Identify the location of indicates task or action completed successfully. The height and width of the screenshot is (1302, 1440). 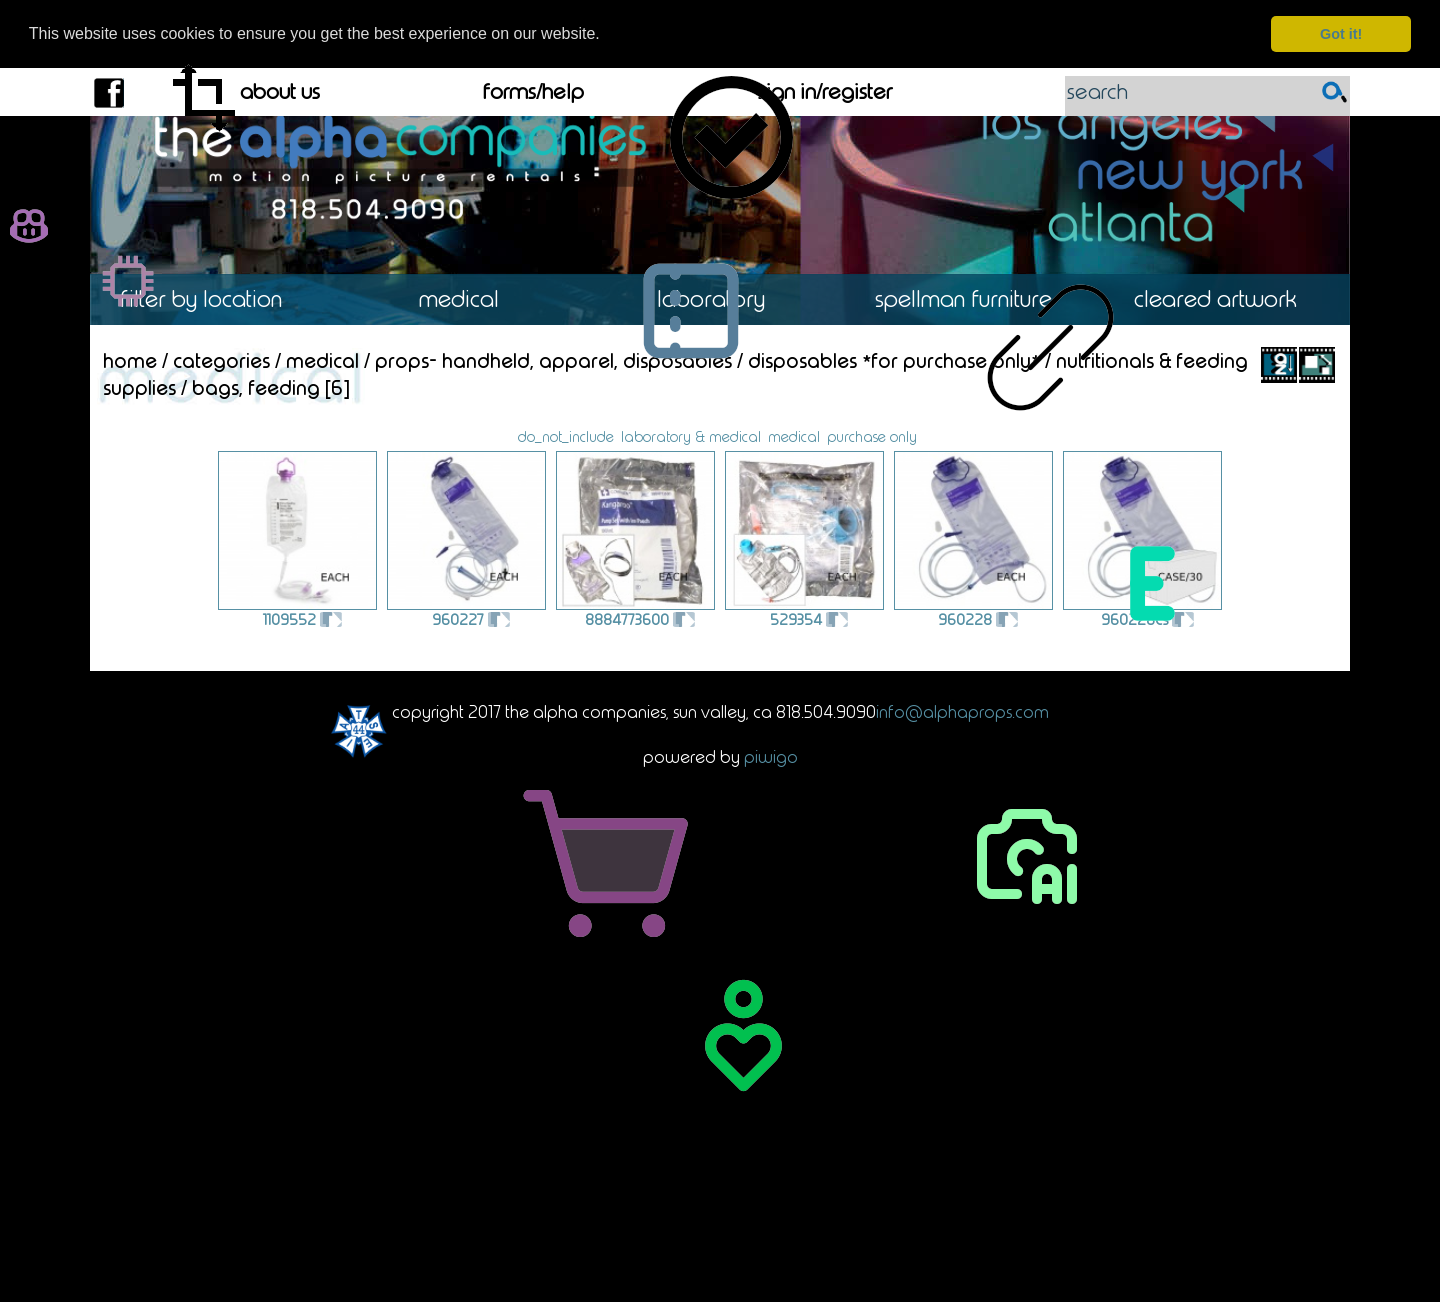
(731, 137).